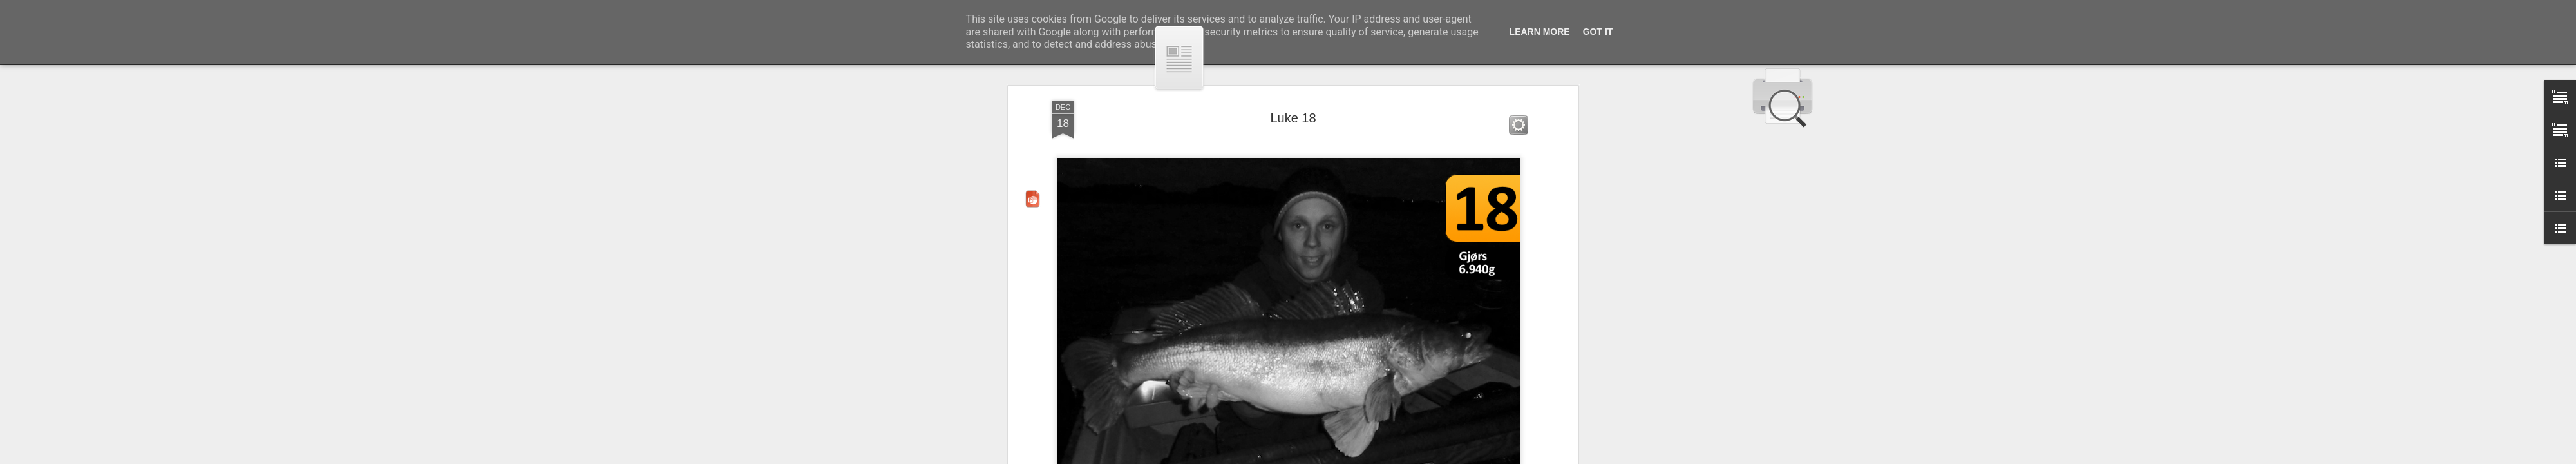  Describe the element at coordinates (1783, 96) in the screenshot. I see `preview document before printing` at that location.